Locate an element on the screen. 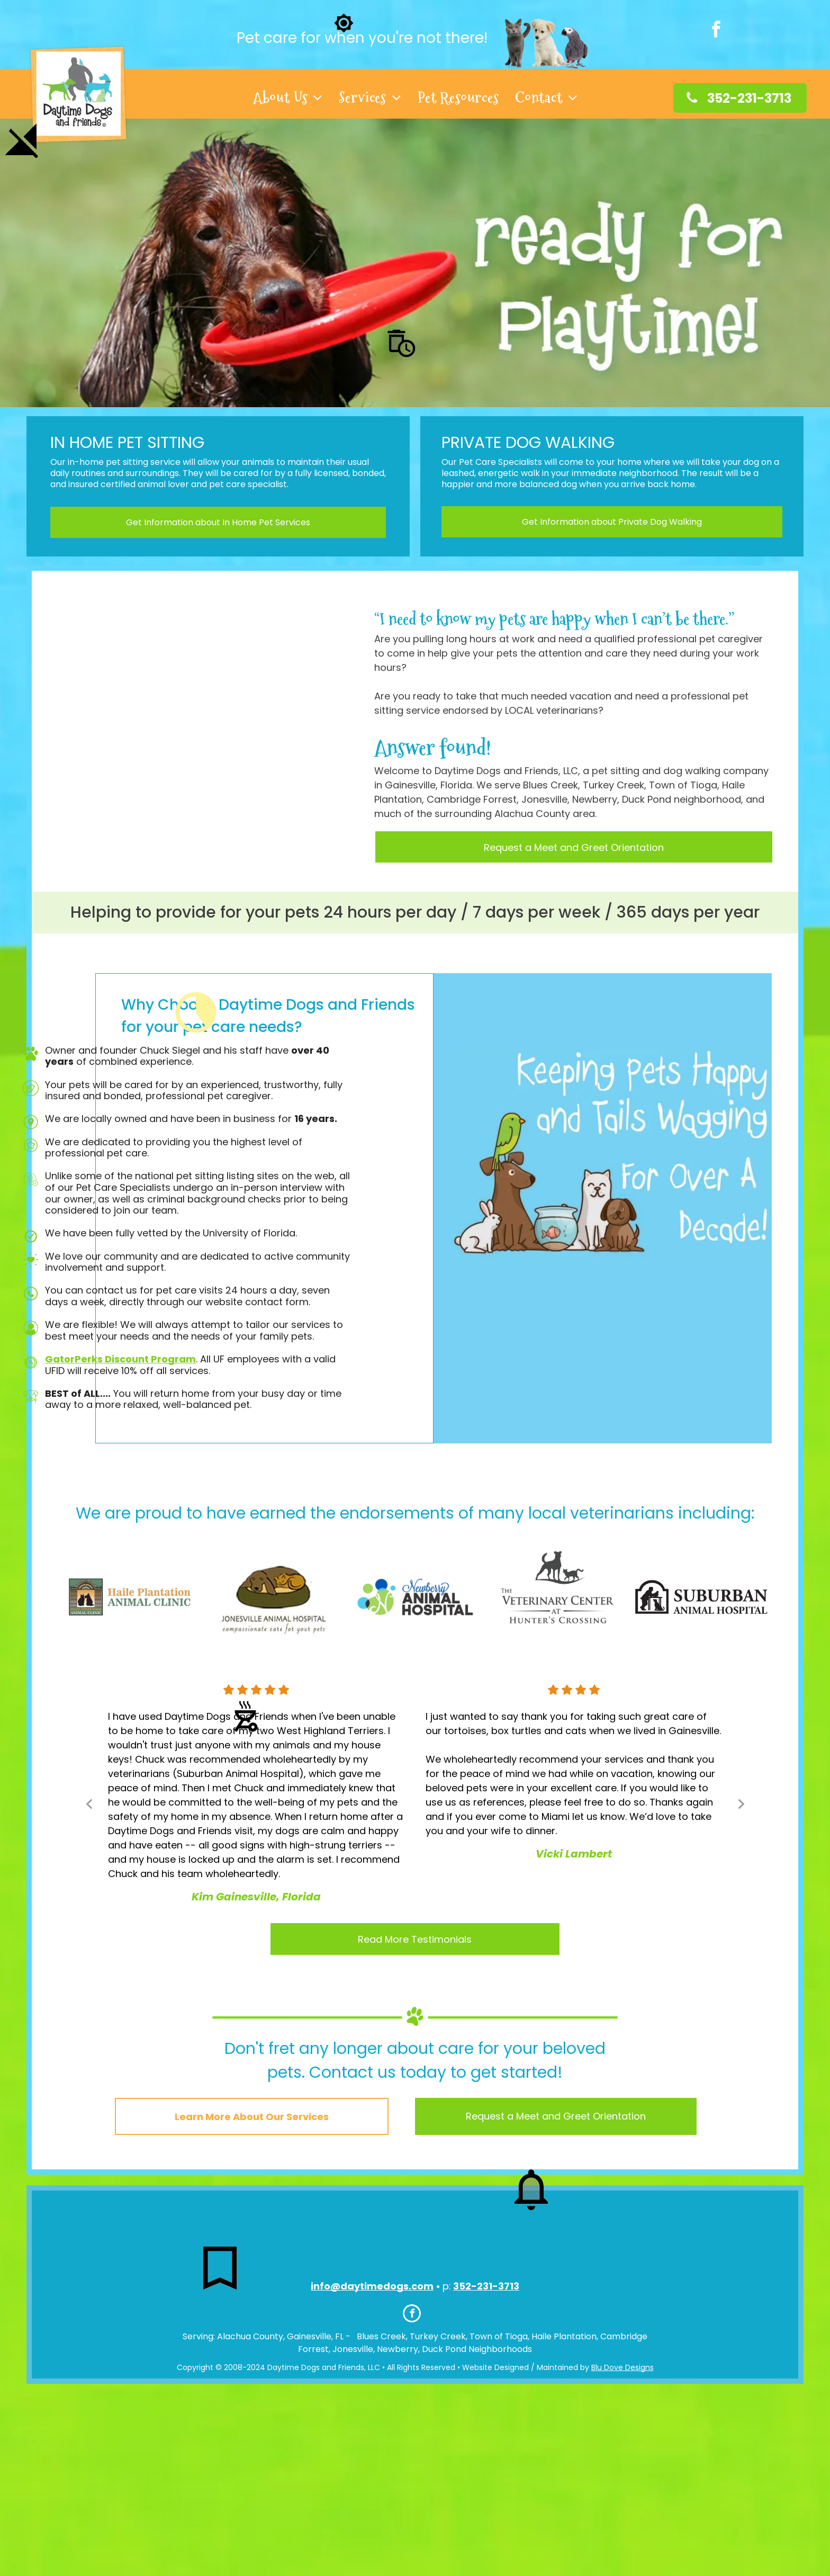  enable auto-delete for temporary files is located at coordinates (401, 343).